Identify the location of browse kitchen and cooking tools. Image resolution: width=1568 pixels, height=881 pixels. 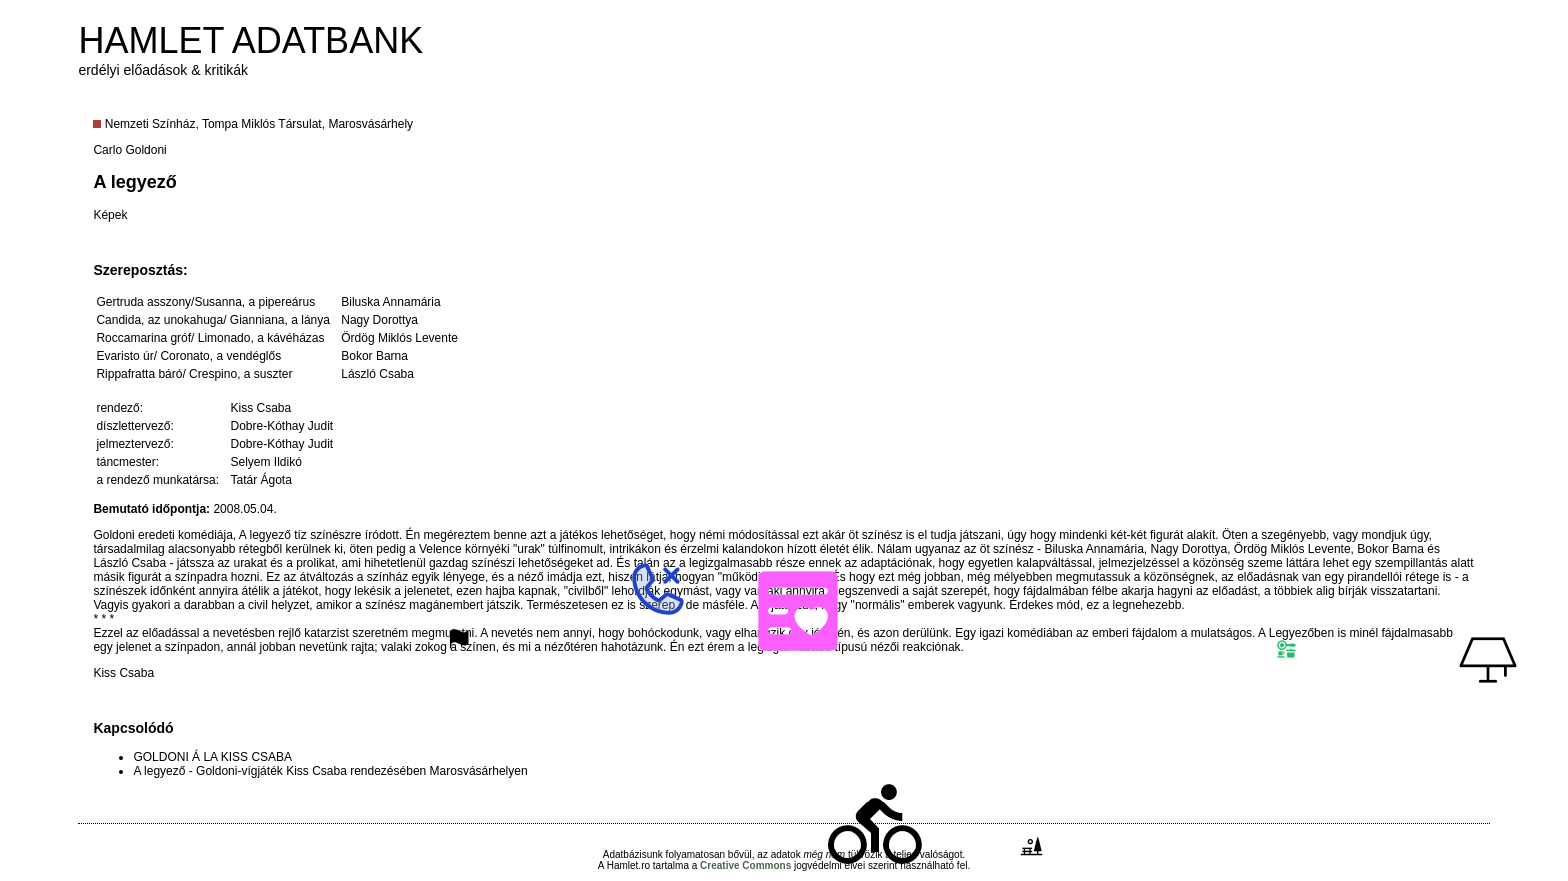
(1287, 649).